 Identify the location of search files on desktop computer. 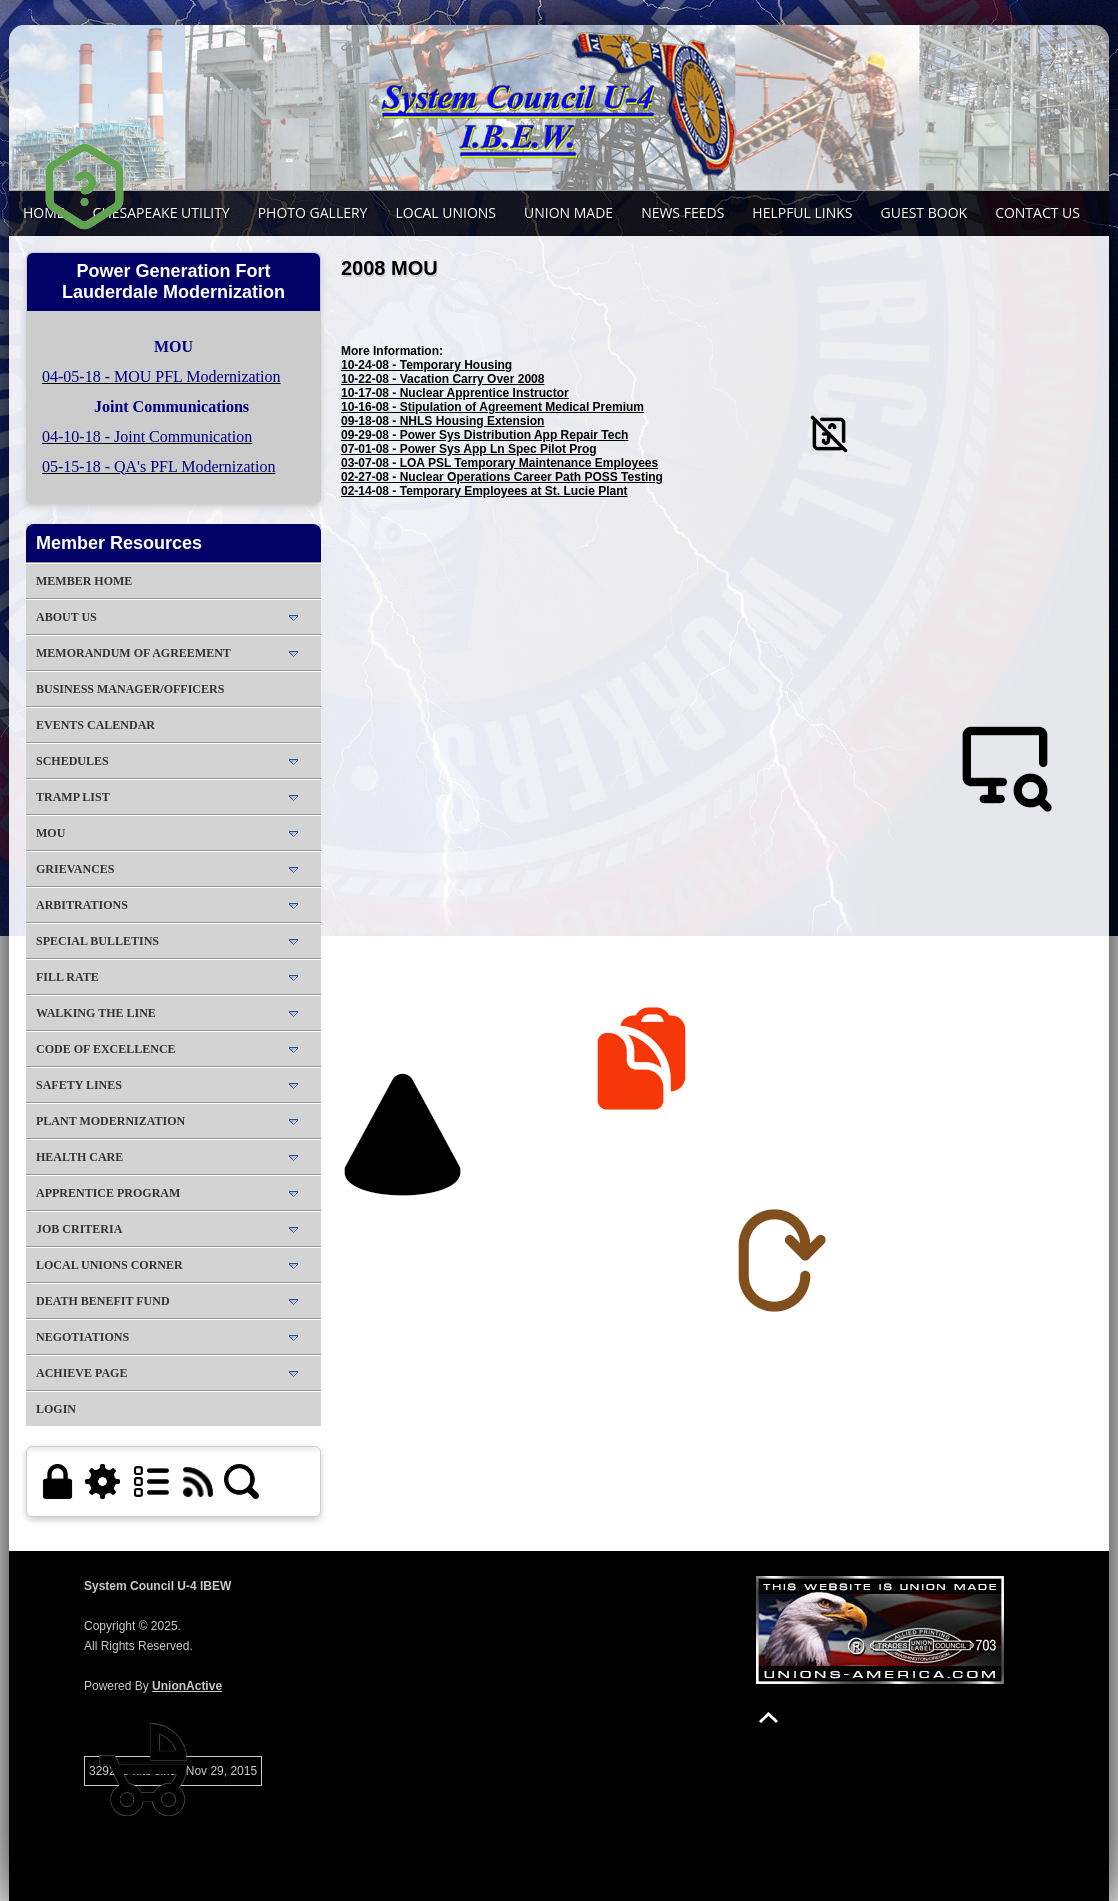
(1005, 765).